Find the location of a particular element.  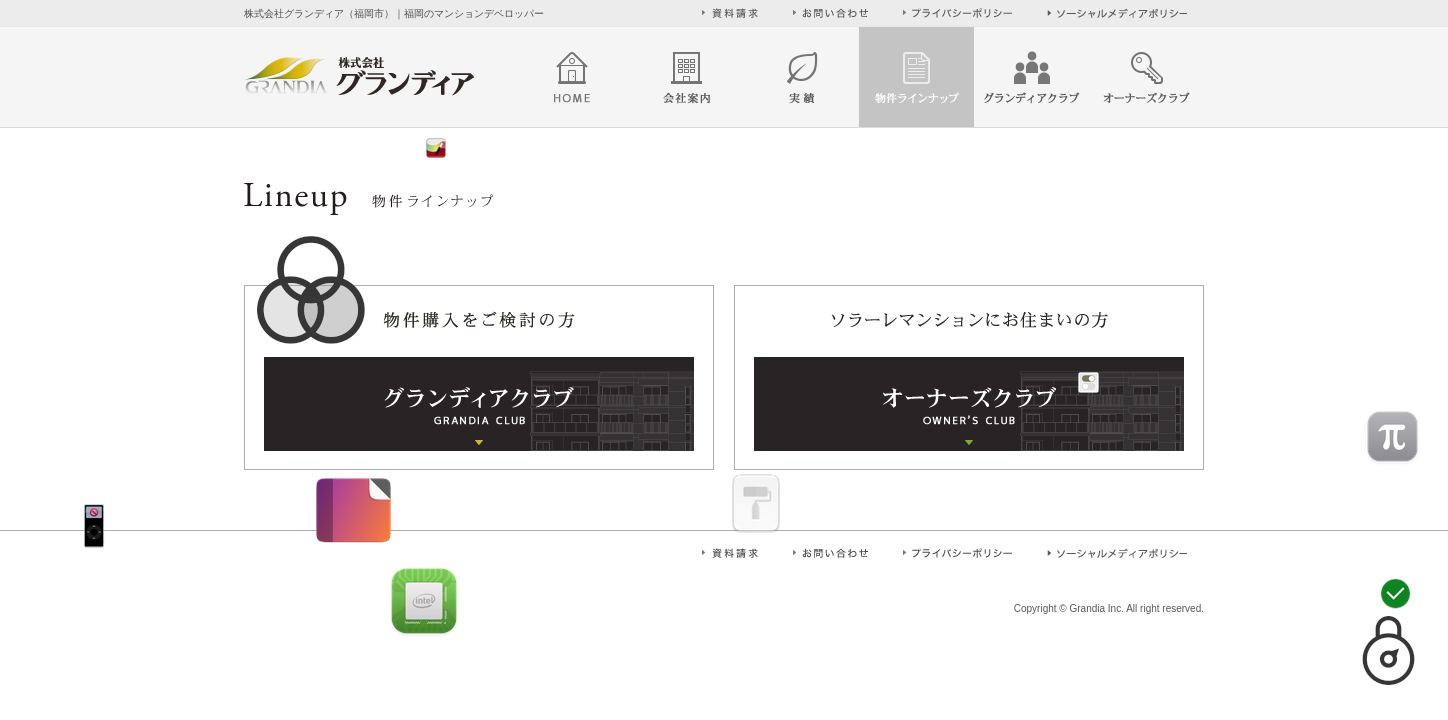

customize desktop theme settings is located at coordinates (353, 507).